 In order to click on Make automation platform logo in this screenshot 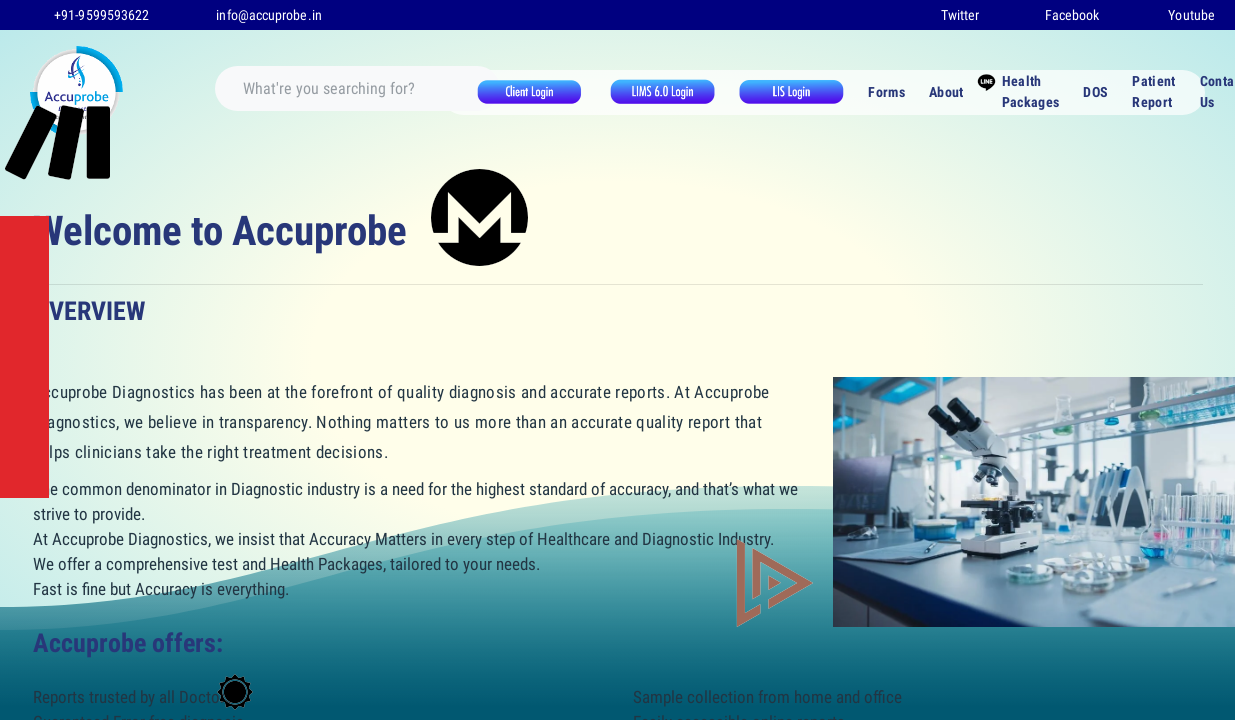, I will do `click(57, 142)`.